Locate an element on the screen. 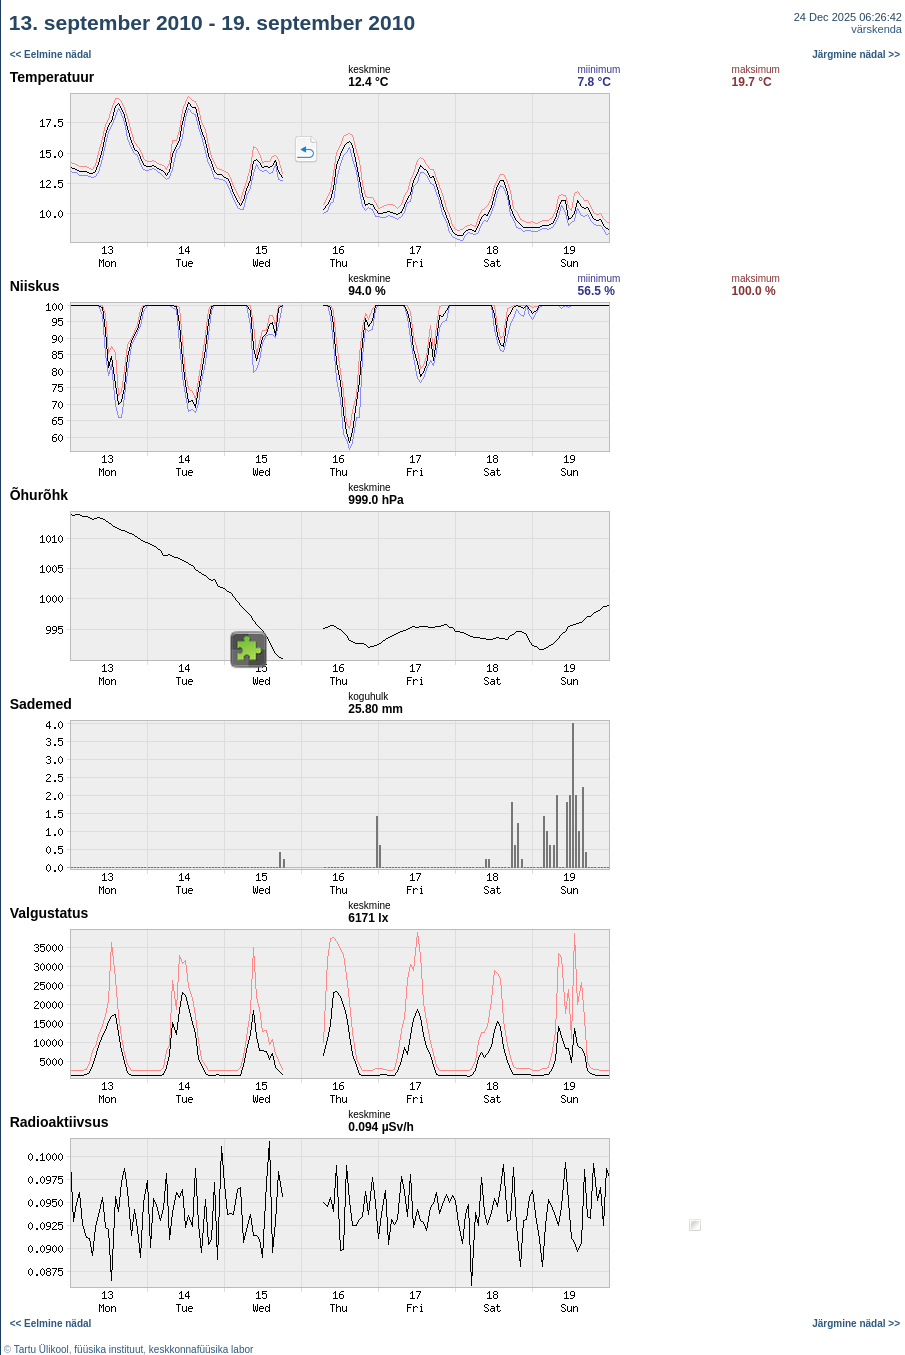 This screenshot has width=905, height=1355. stop media playback is located at coordinates (695, 1225).